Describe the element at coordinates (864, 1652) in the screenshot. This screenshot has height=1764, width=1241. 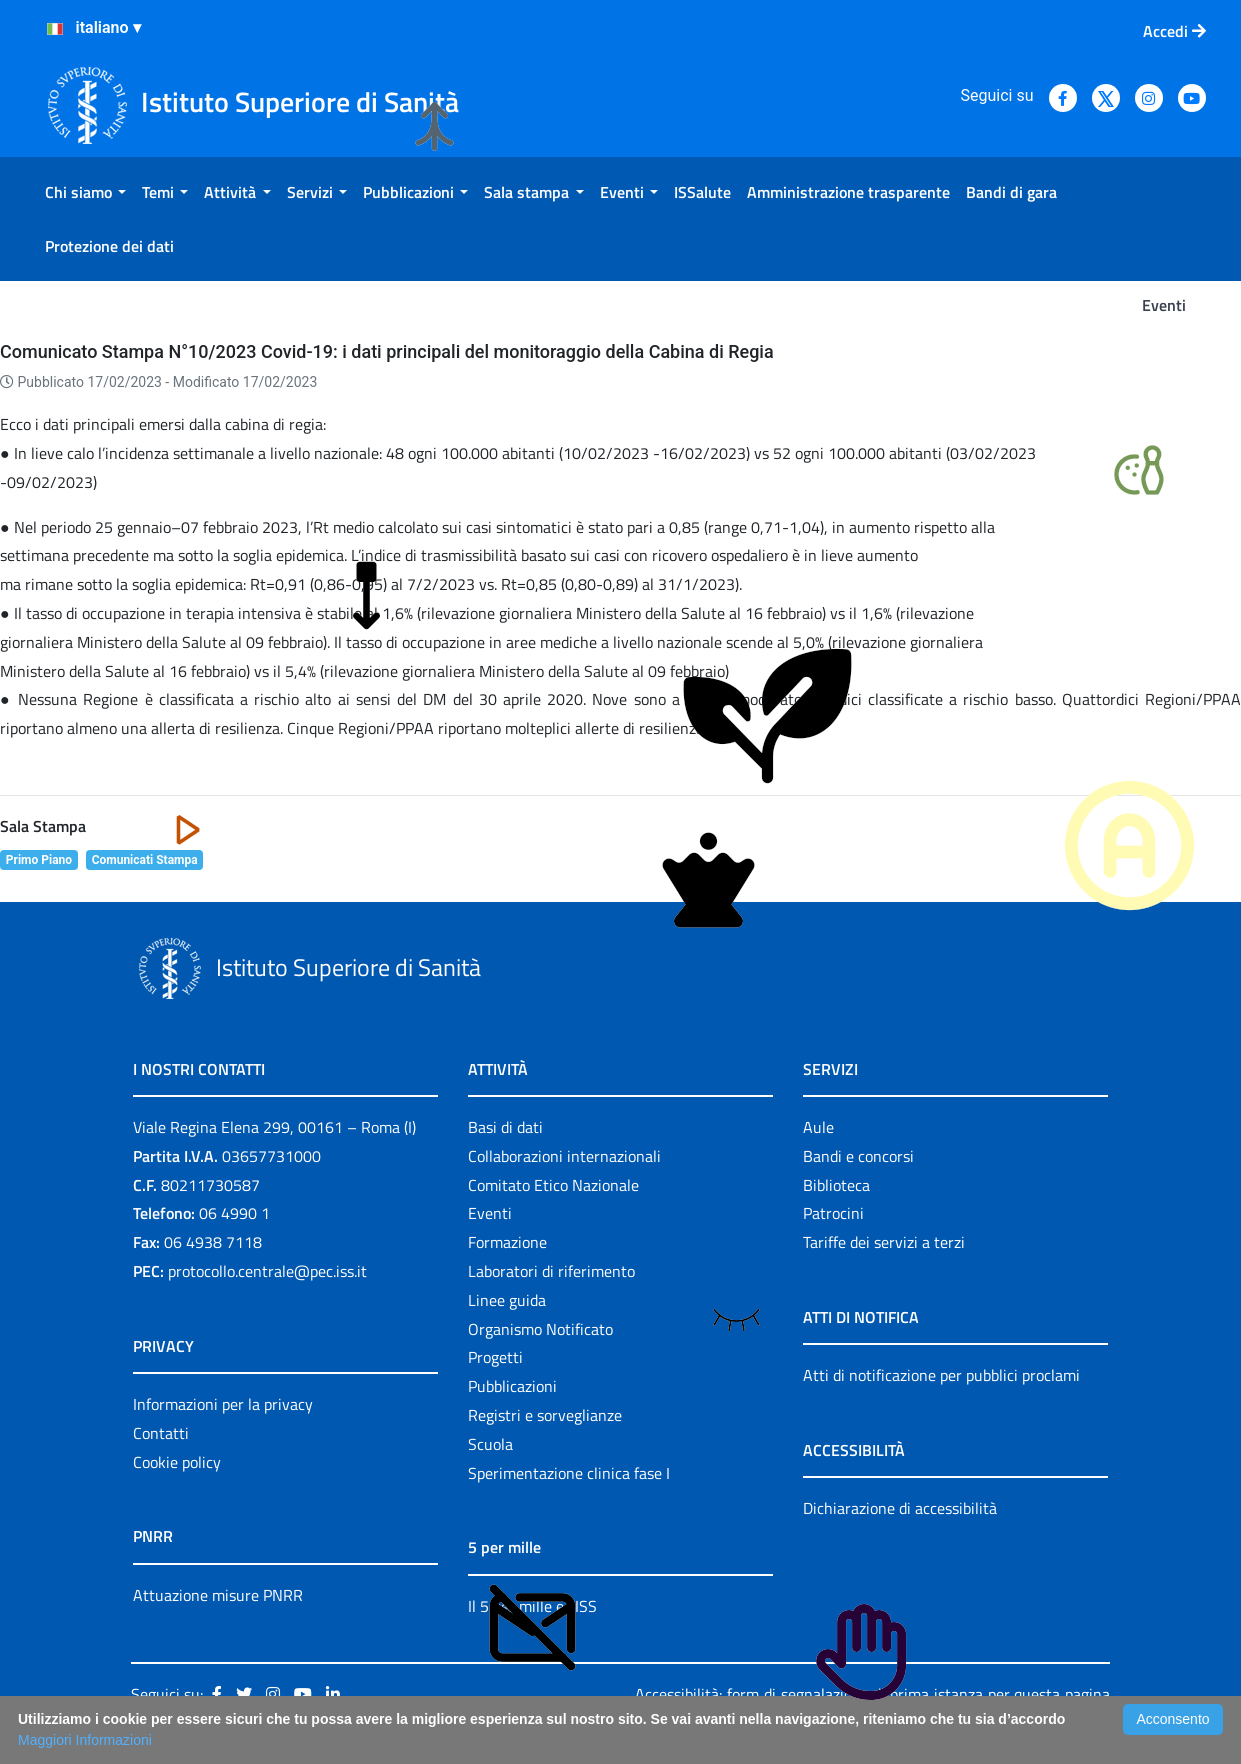
I see `stop or pause an action` at that location.